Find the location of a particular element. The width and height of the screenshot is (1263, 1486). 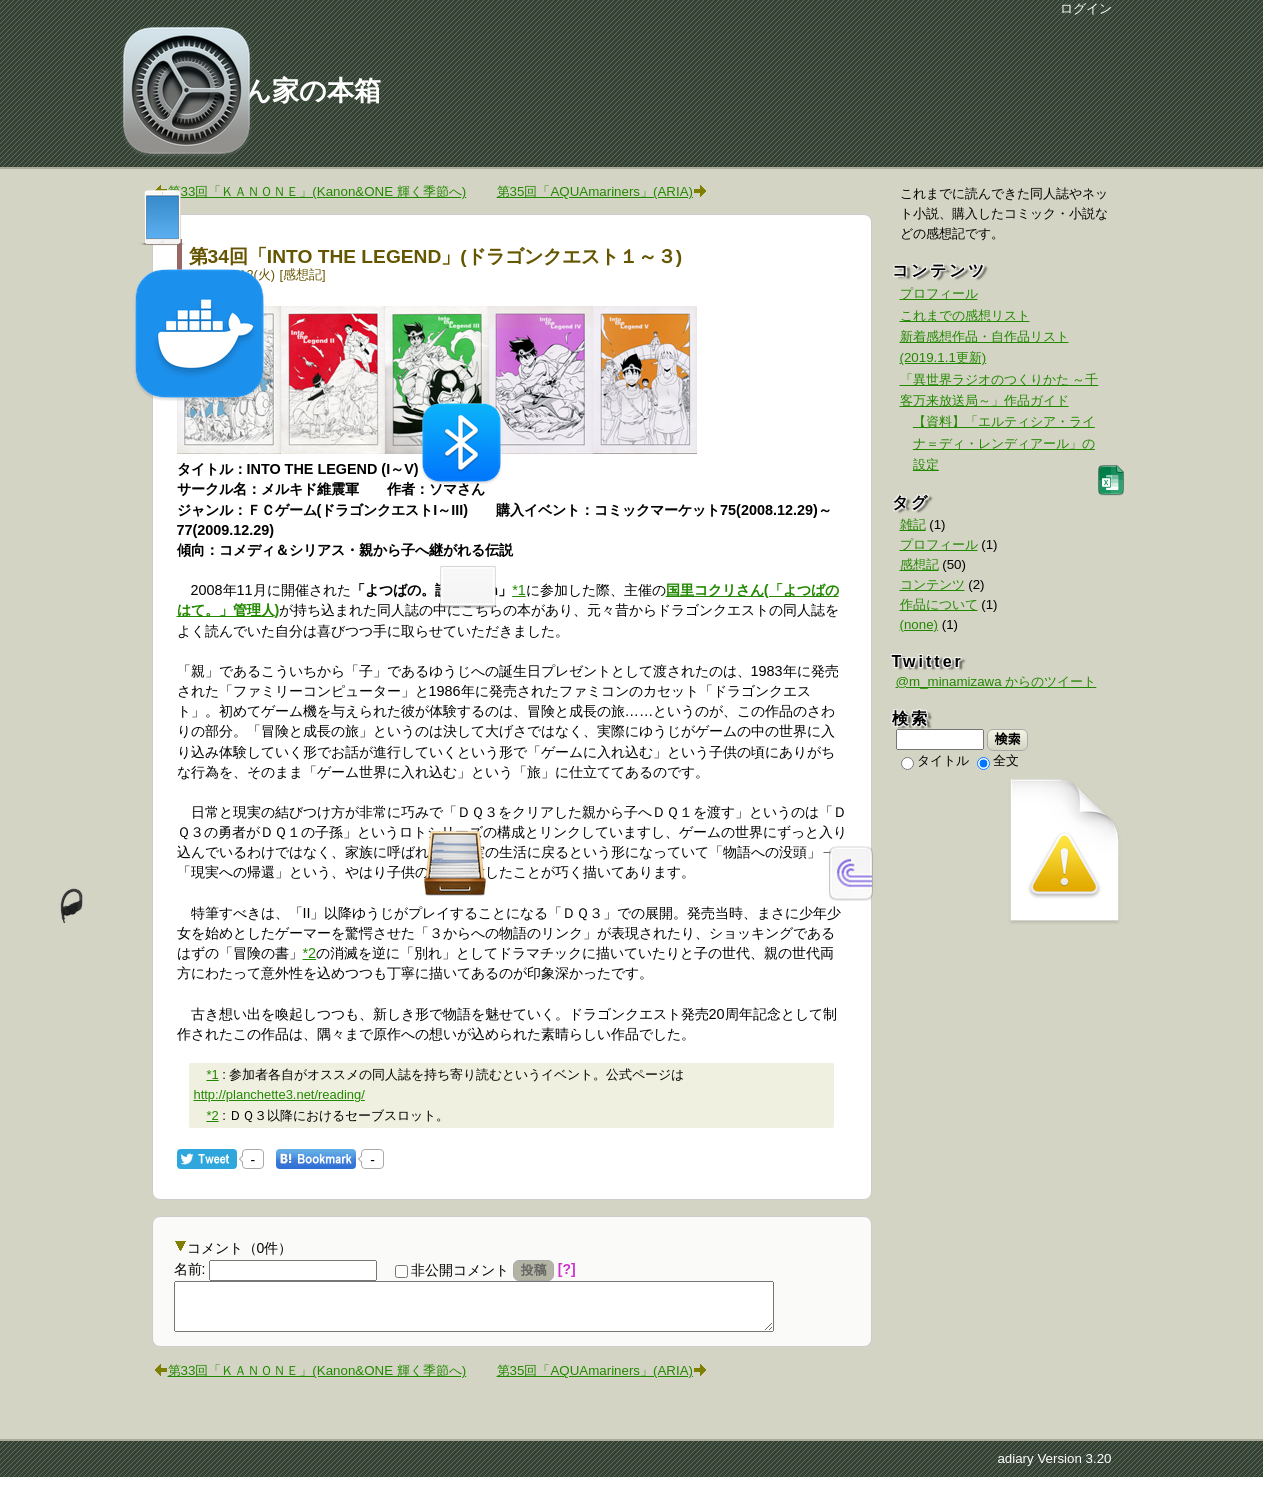

open Docker Desktop application is located at coordinates (199, 333).